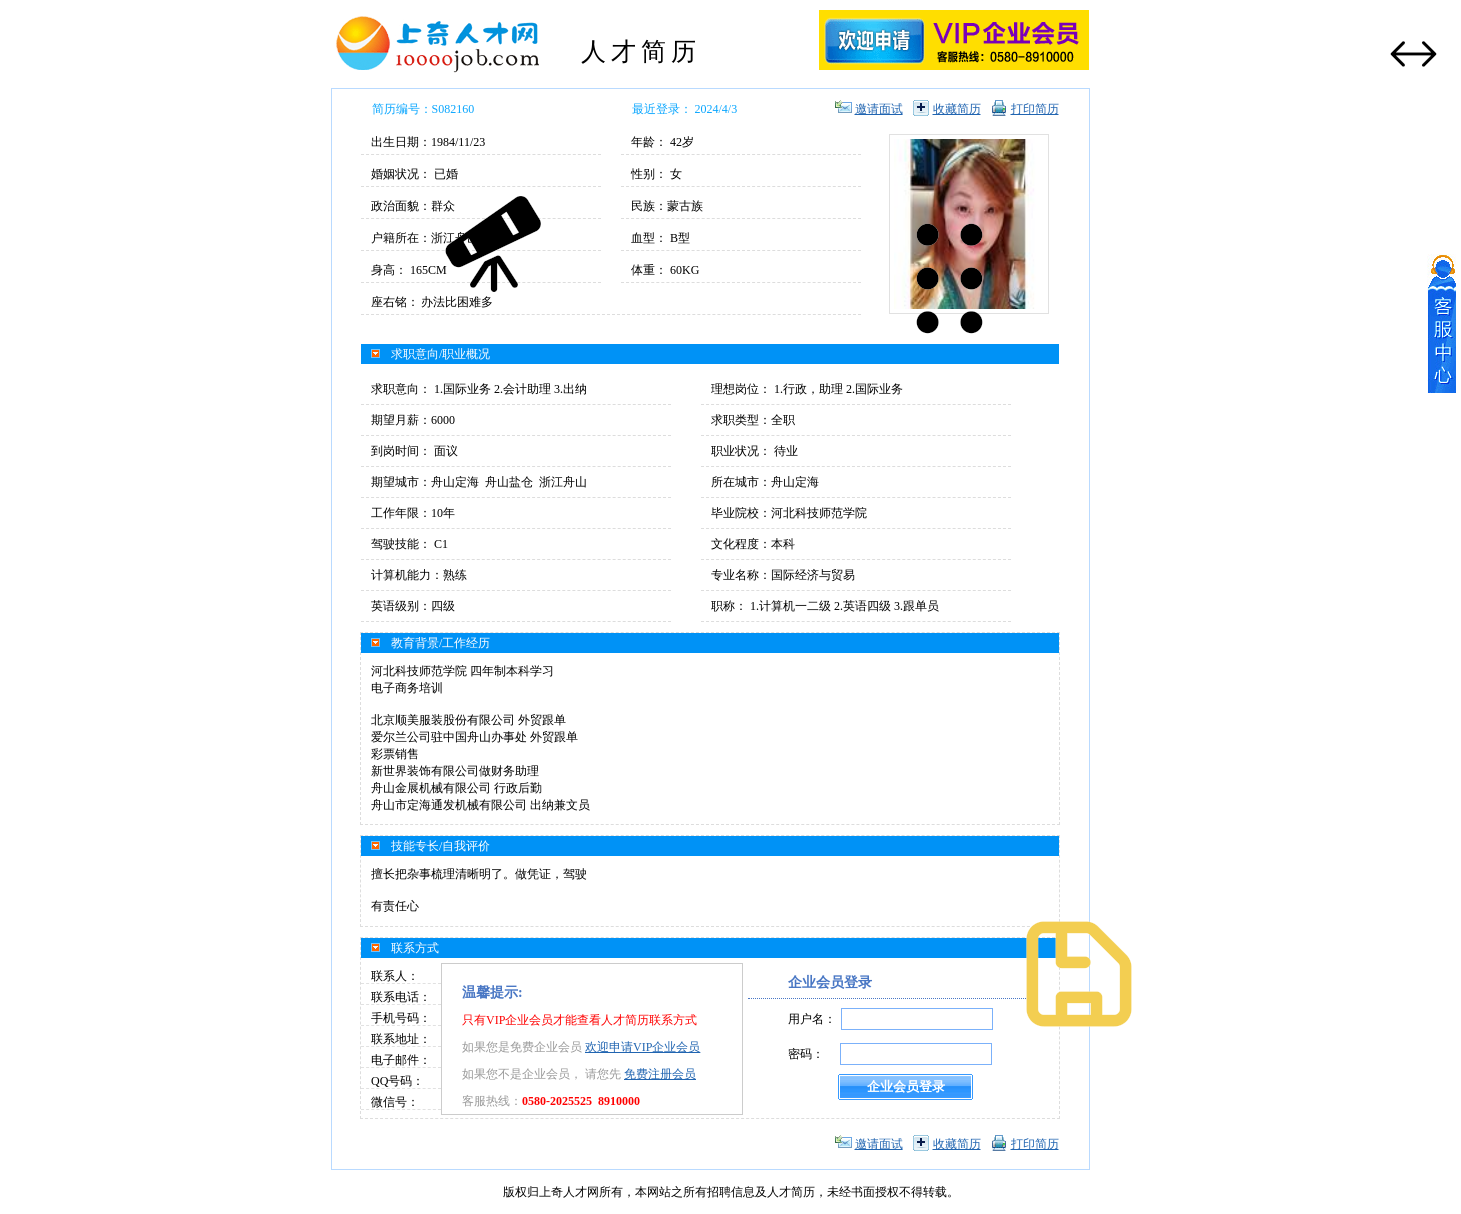 The height and width of the screenshot is (1214, 1461). Describe the element at coordinates (495, 242) in the screenshot. I see `explore or discover new content` at that location.